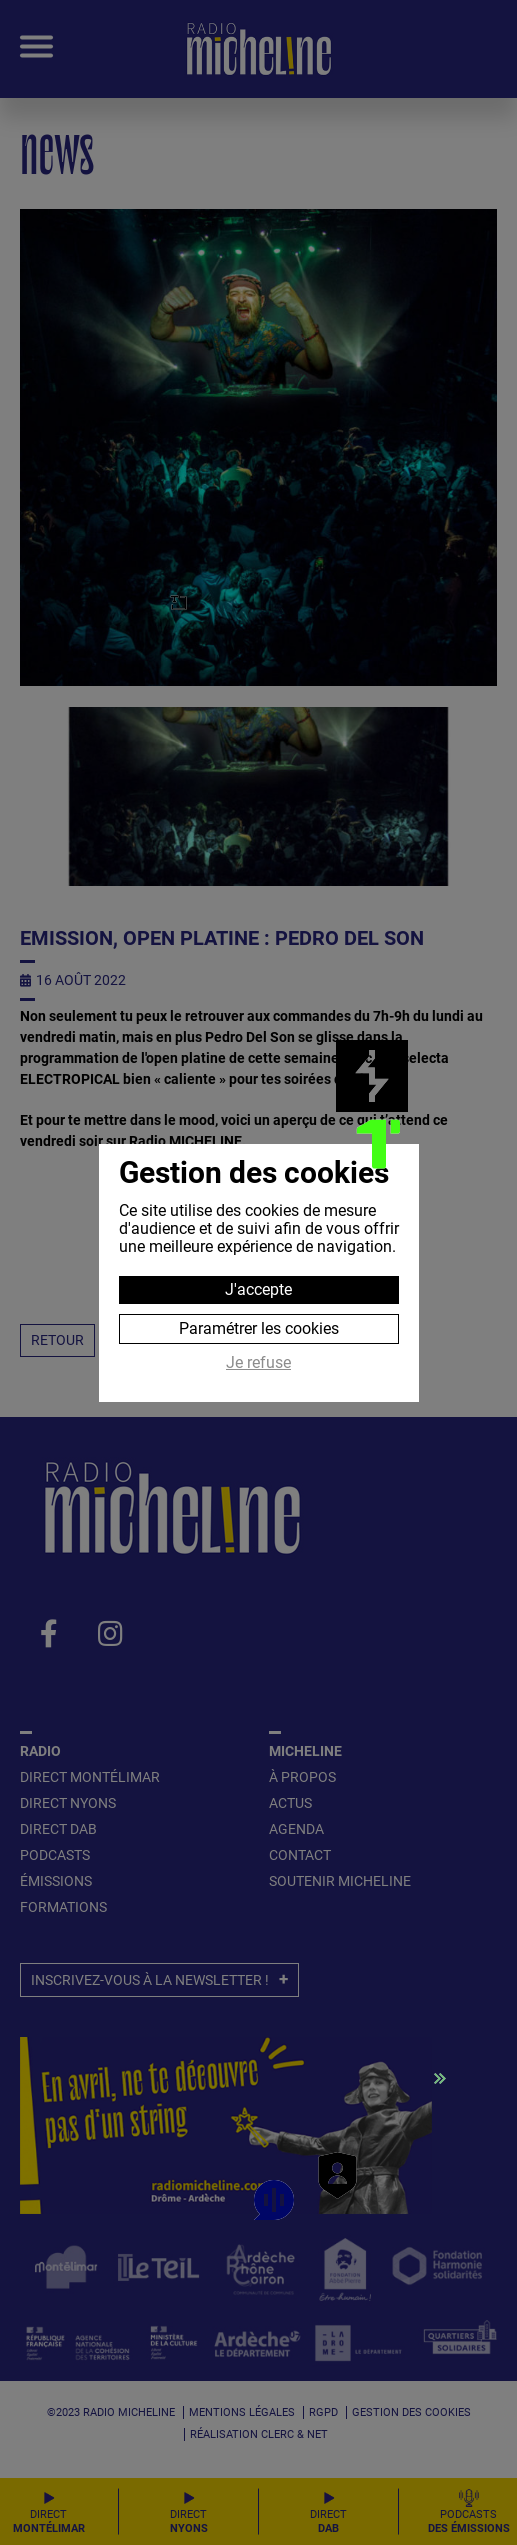 The height and width of the screenshot is (2545, 517). I want to click on open Burp Suite application, so click(372, 1076).